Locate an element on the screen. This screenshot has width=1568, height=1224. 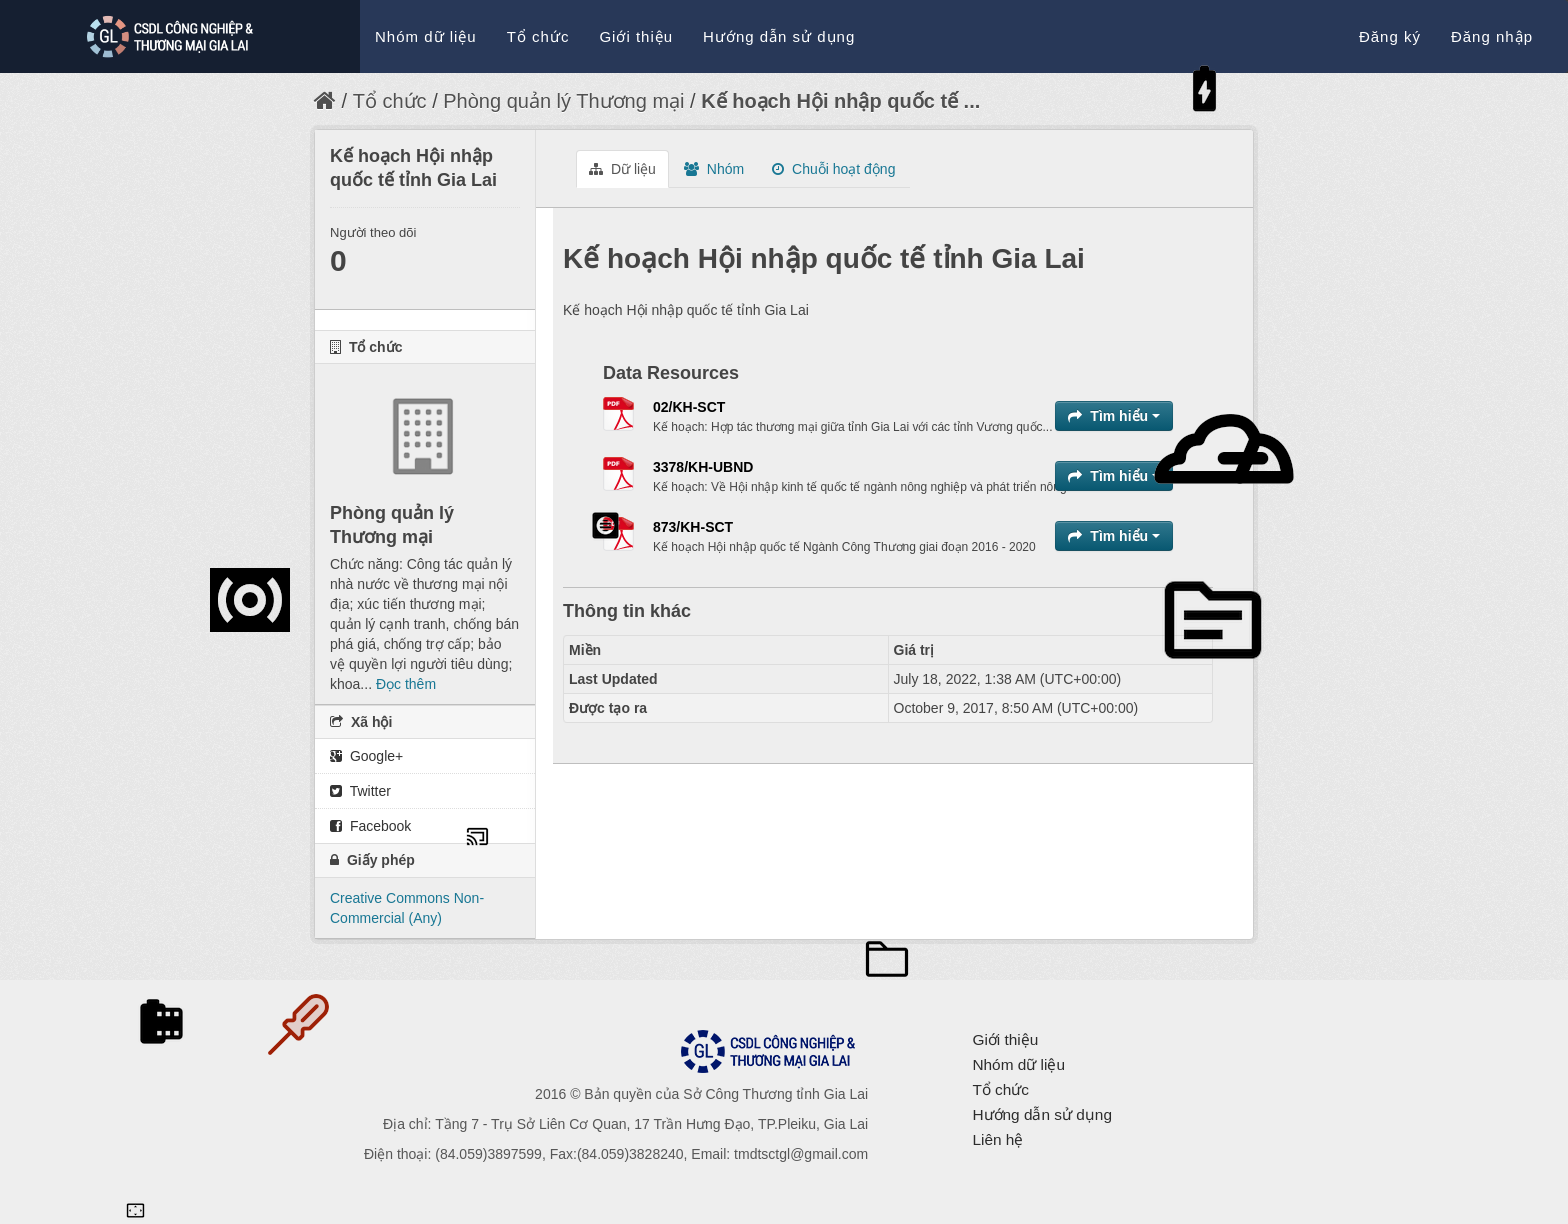
adjust display overscan settings is located at coordinates (135, 1210).